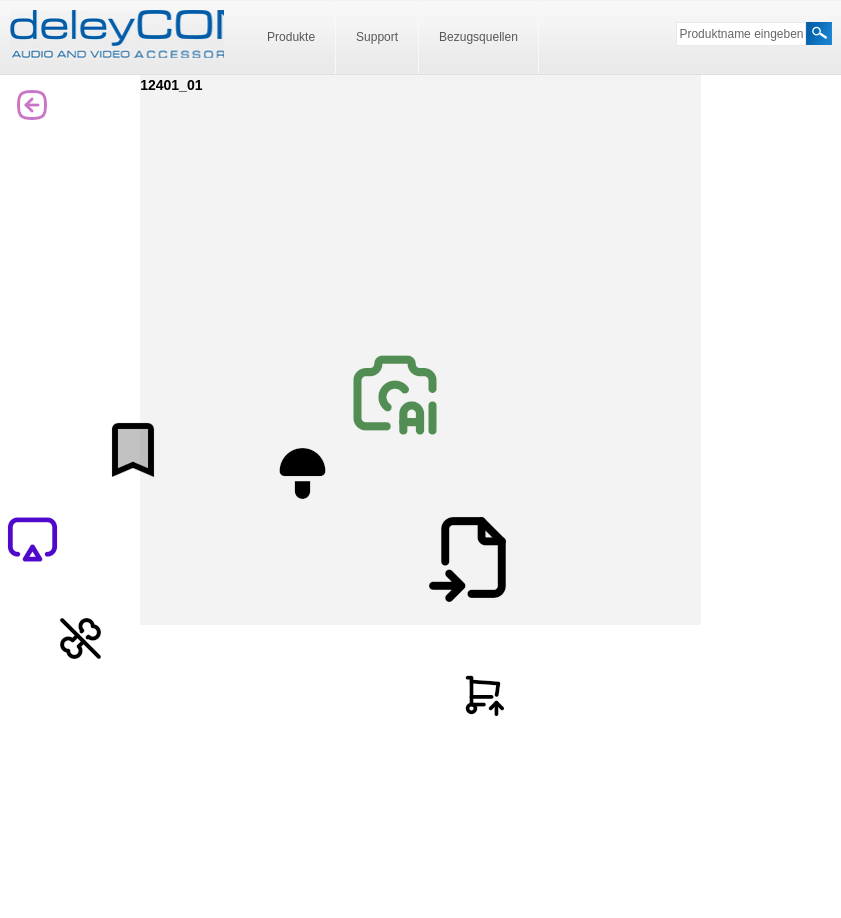 The height and width of the screenshot is (918, 841). I want to click on go back to the previous screen, so click(32, 105).